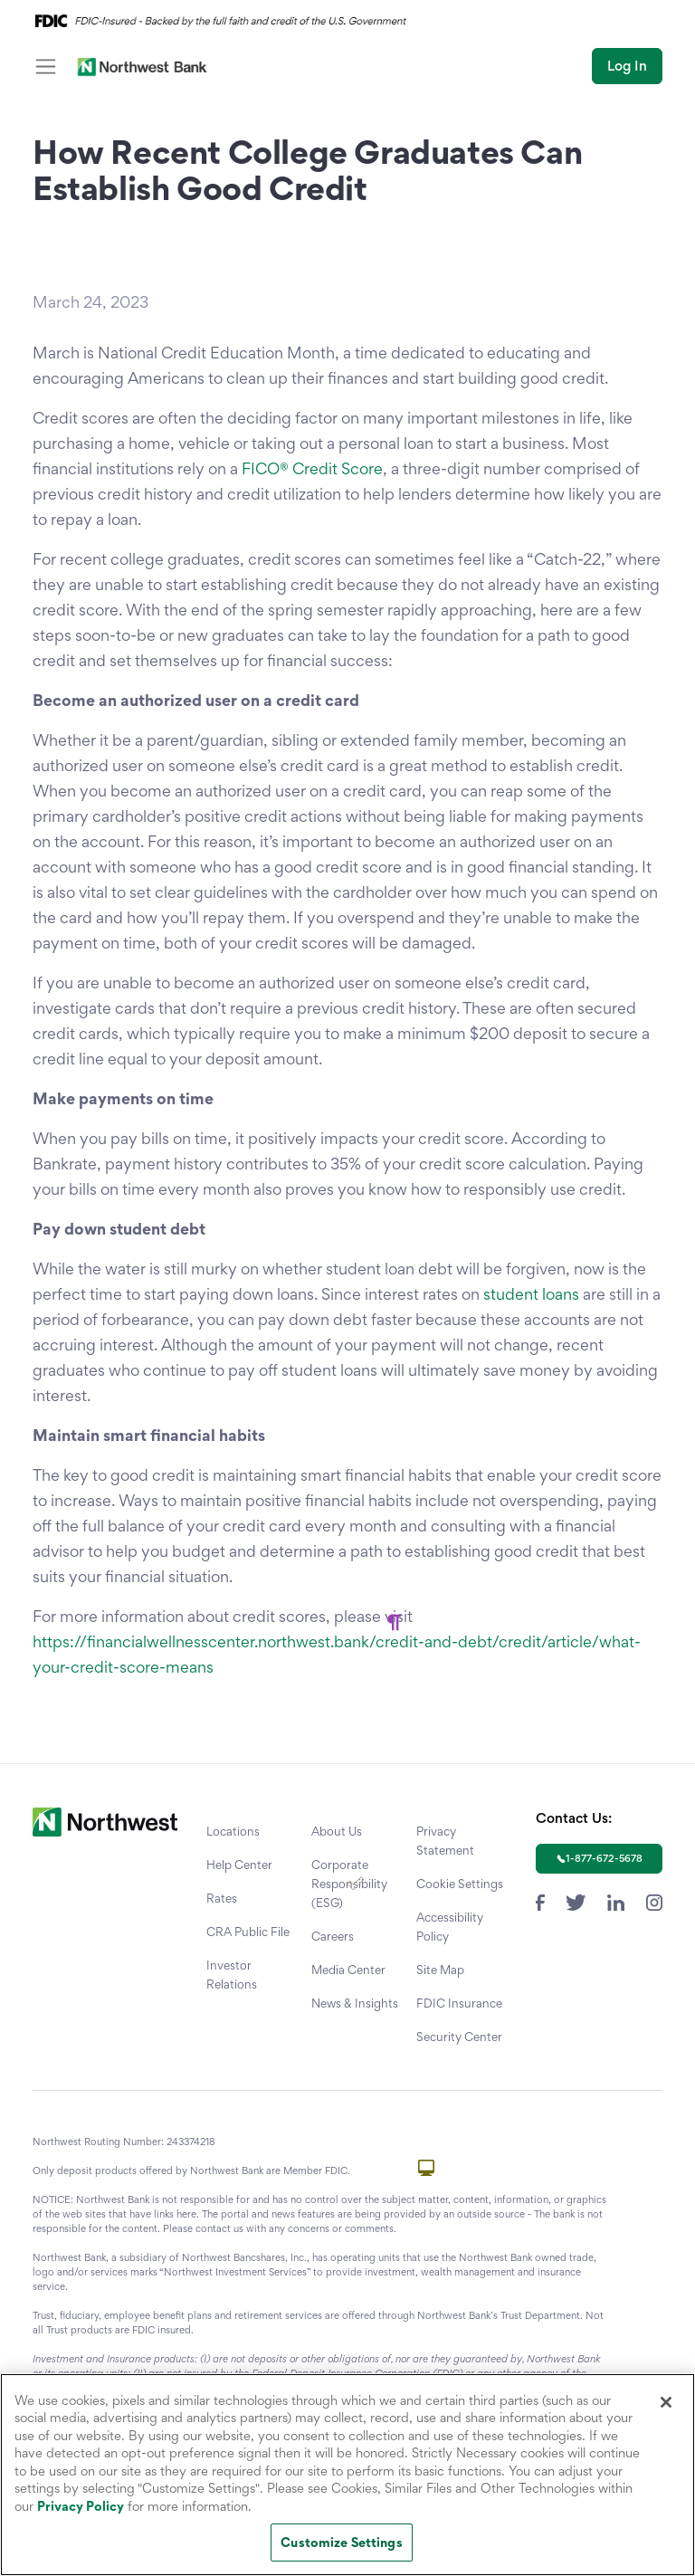 This screenshot has width=695, height=2576. I want to click on confirm or submit an action, so click(355, 1883).